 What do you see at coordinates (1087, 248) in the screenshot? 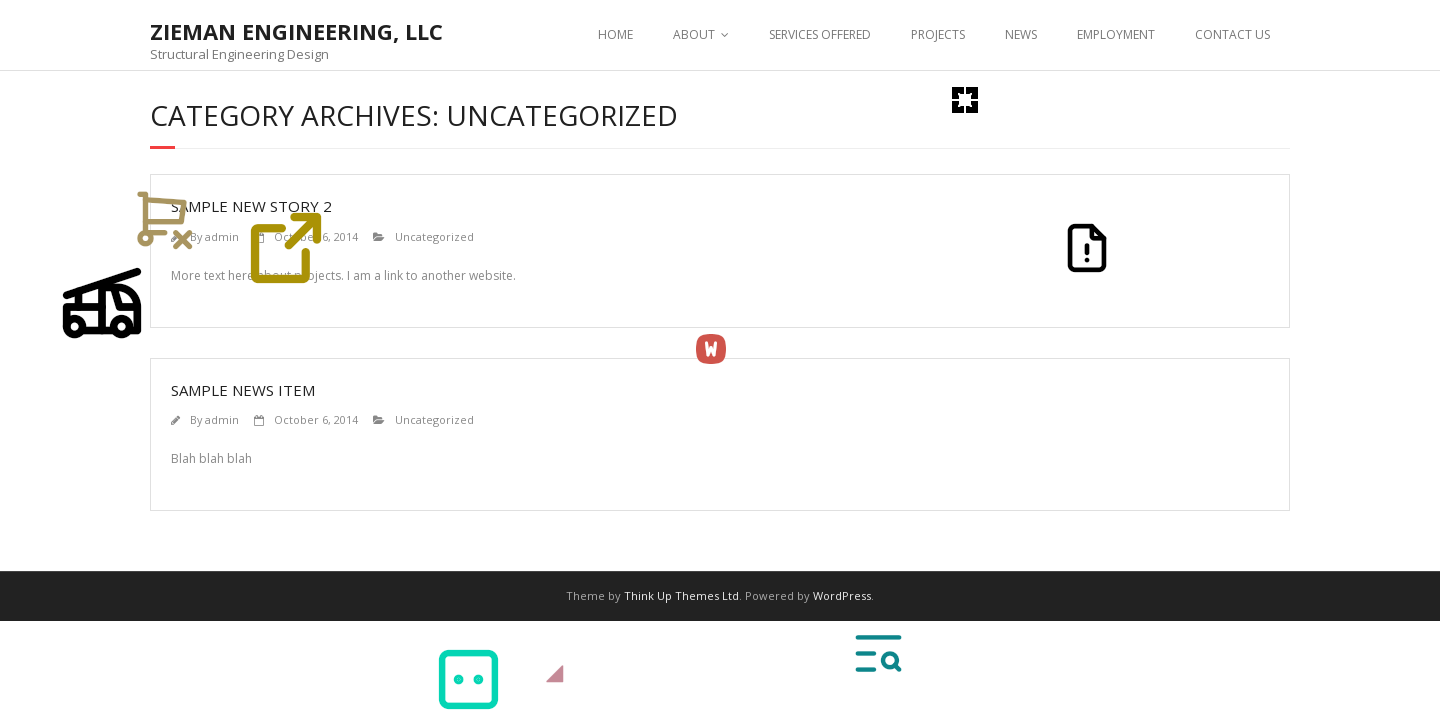
I see `indicates a file with an error or warning` at bounding box center [1087, 248].